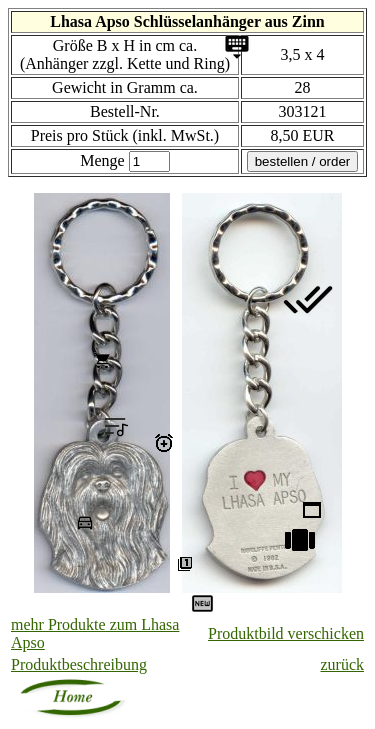  Describe the element at coordinates (185, 564) in the screenshot. I see `indicates first item in a numbered sequence` at that location.